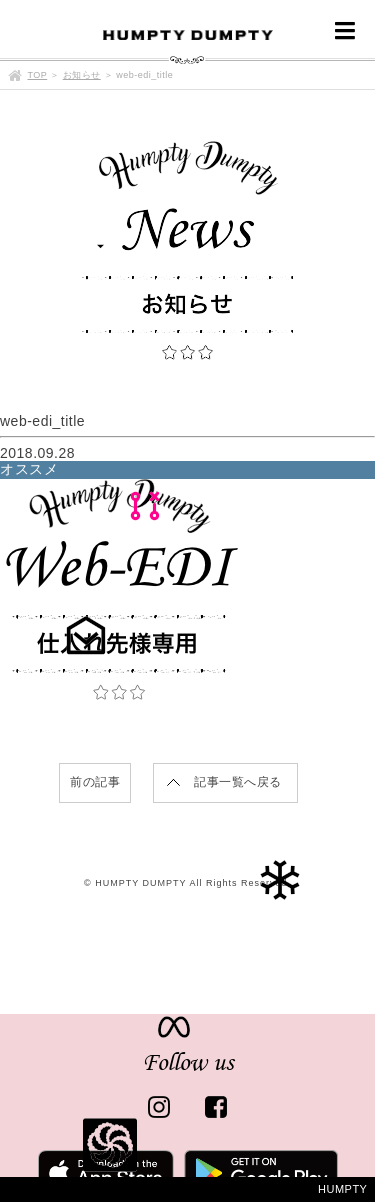 The image size is (375, 1202). Describe the element at coordinates (86, 637) in the screenshot. I see `view an opened email message` at that location.